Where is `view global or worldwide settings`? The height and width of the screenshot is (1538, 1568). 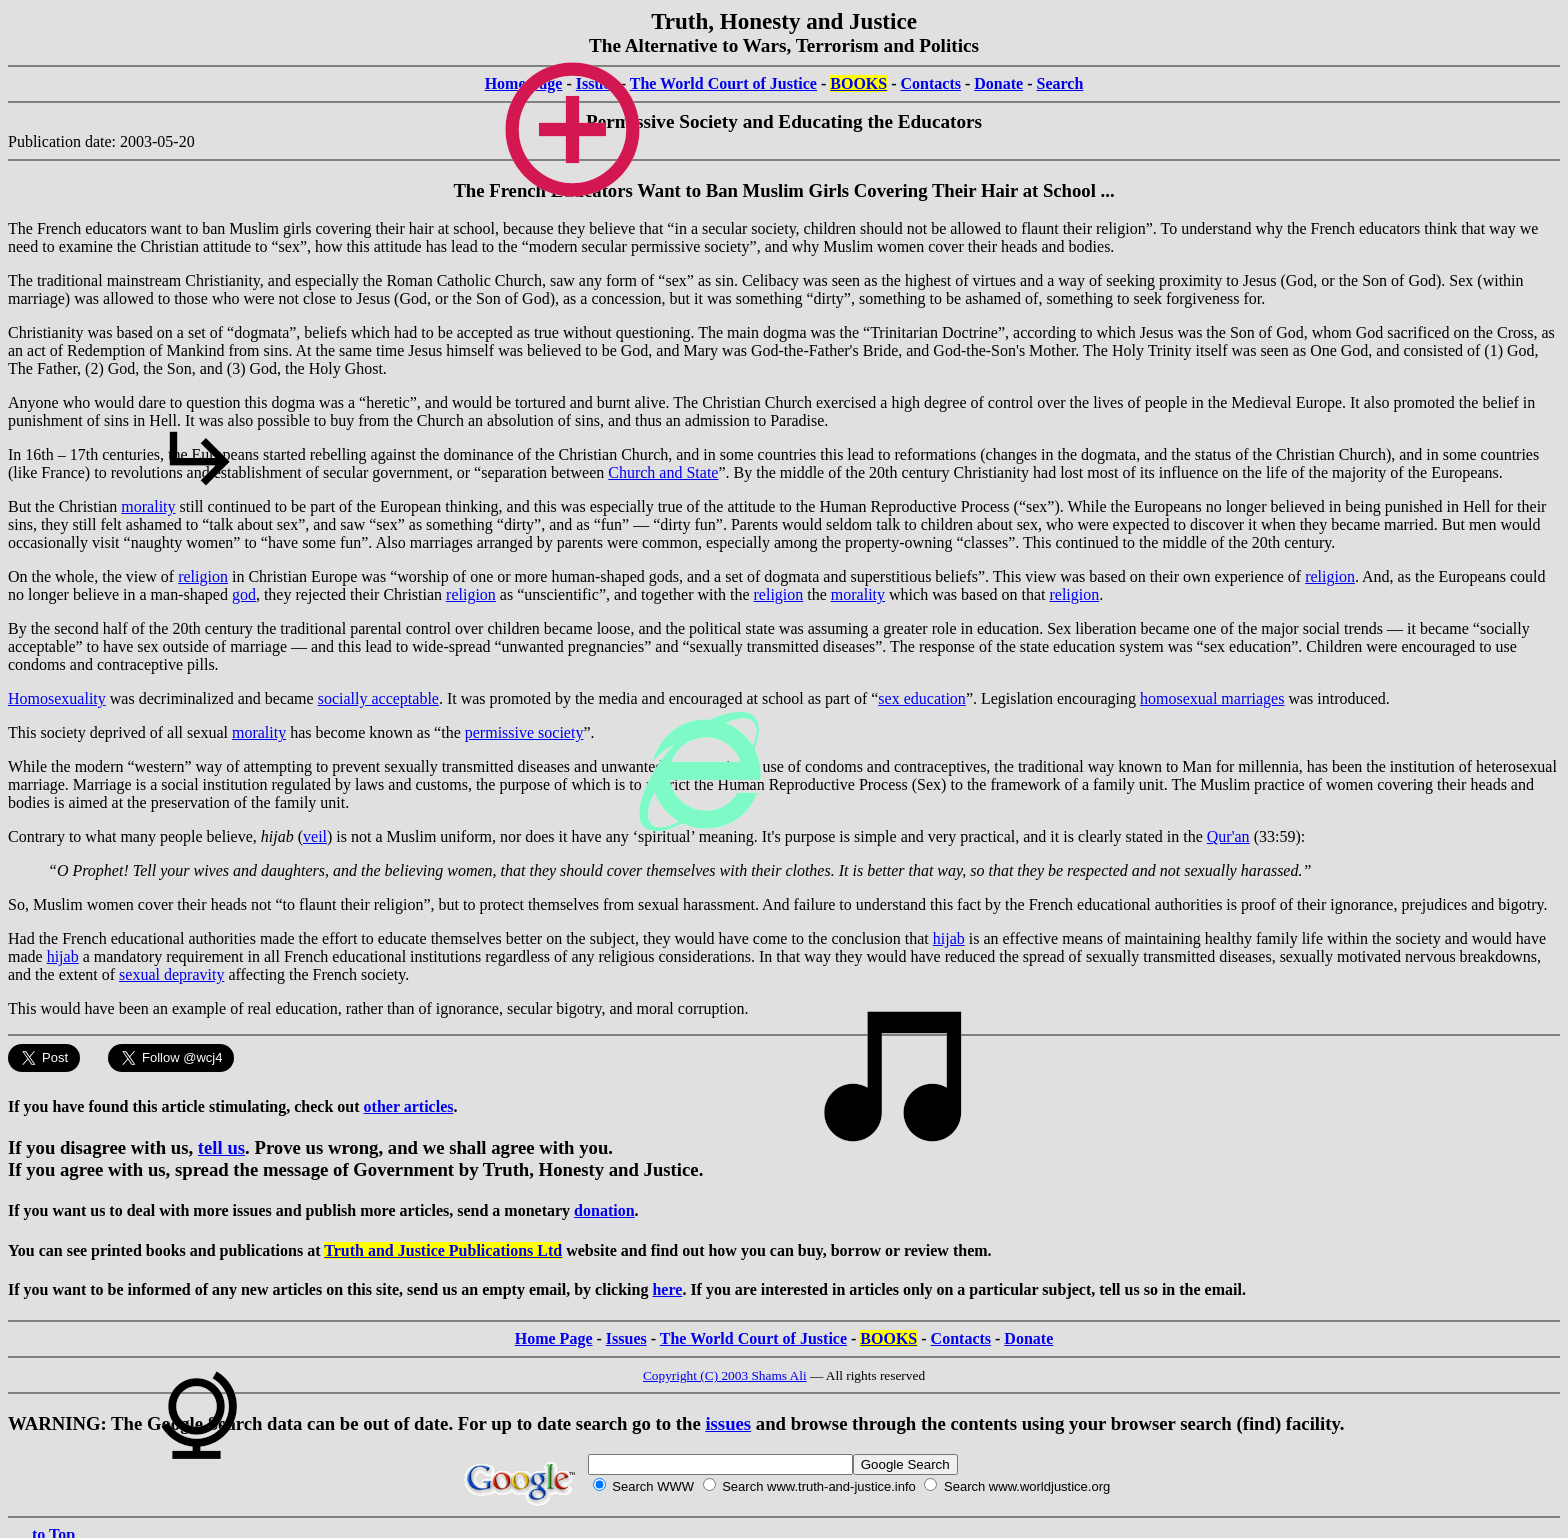
view global or worldwide settings is located at coordinates (196, 1414).